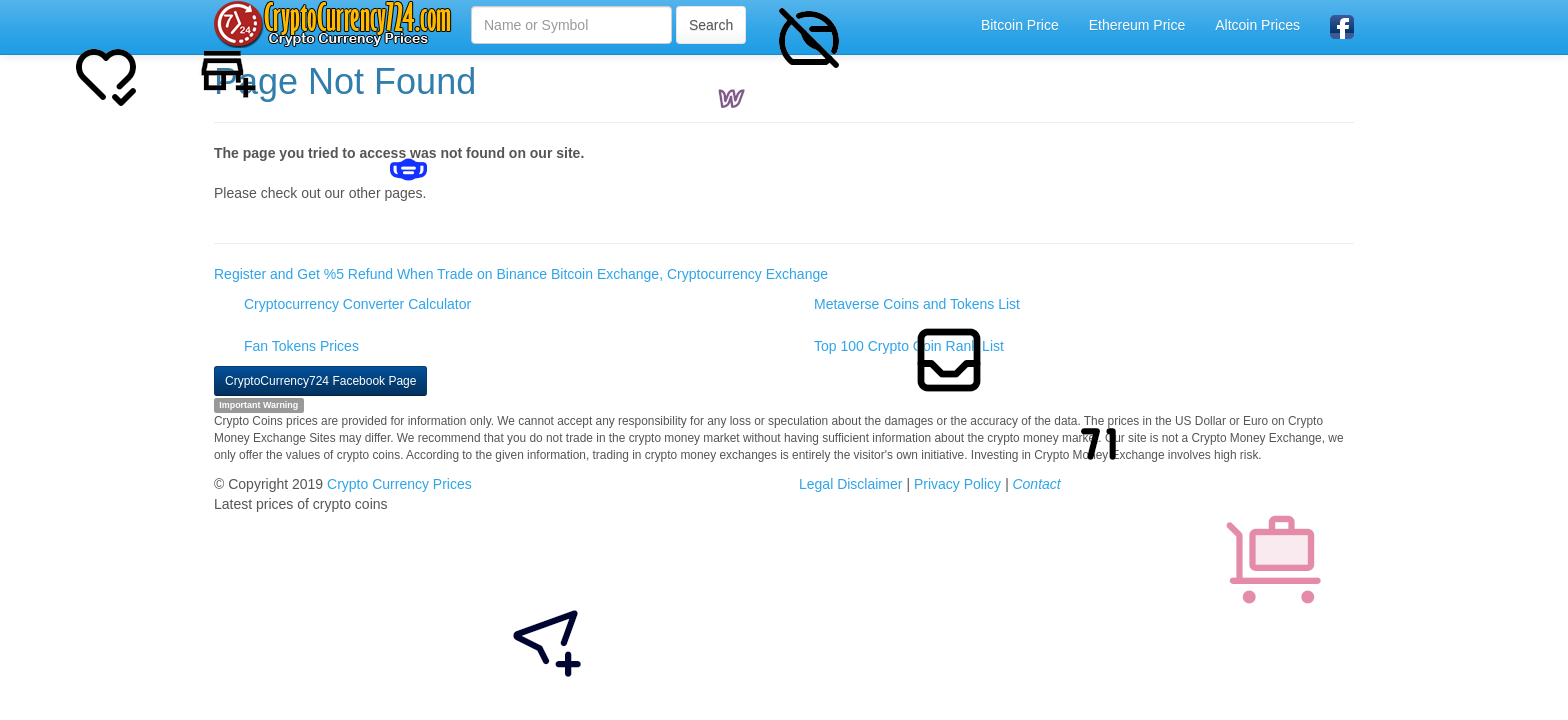 The height and width of the screenshot is (720, 1568). Describe the element at coordinates (546, 642) in the screenshot. I see `add a new location pin` at that location.